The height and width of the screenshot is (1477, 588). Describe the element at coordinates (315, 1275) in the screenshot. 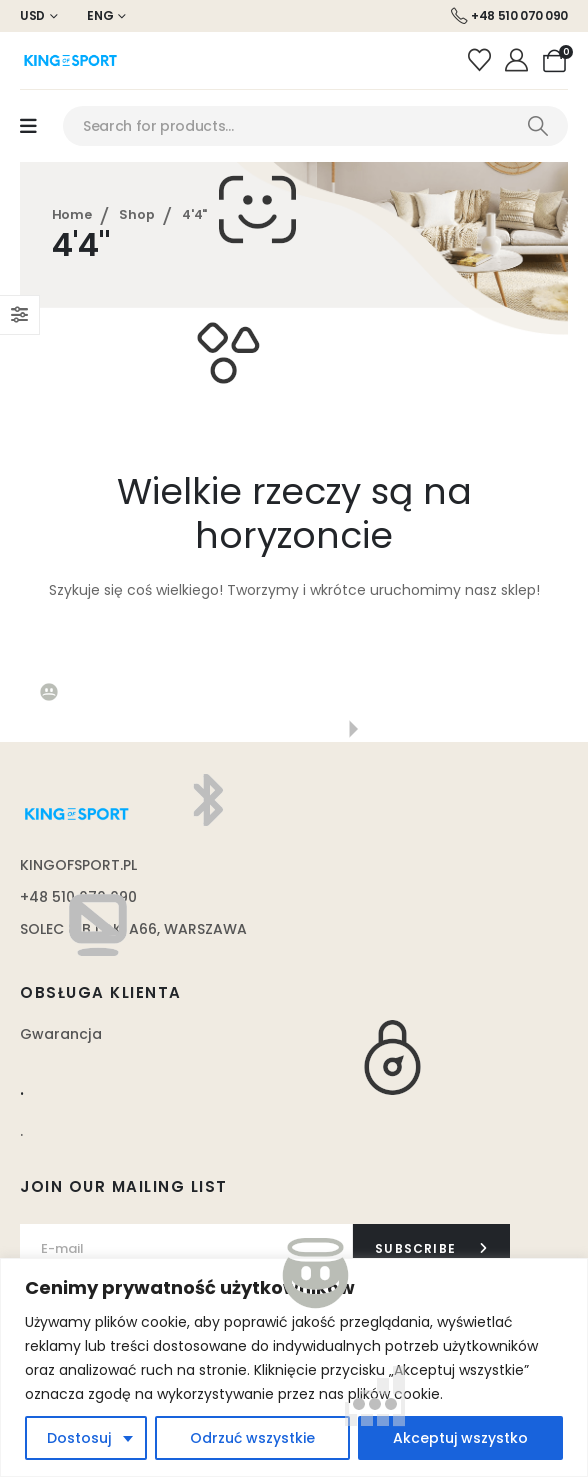

I see `insert angel or innocent emoji in chat` at that location.